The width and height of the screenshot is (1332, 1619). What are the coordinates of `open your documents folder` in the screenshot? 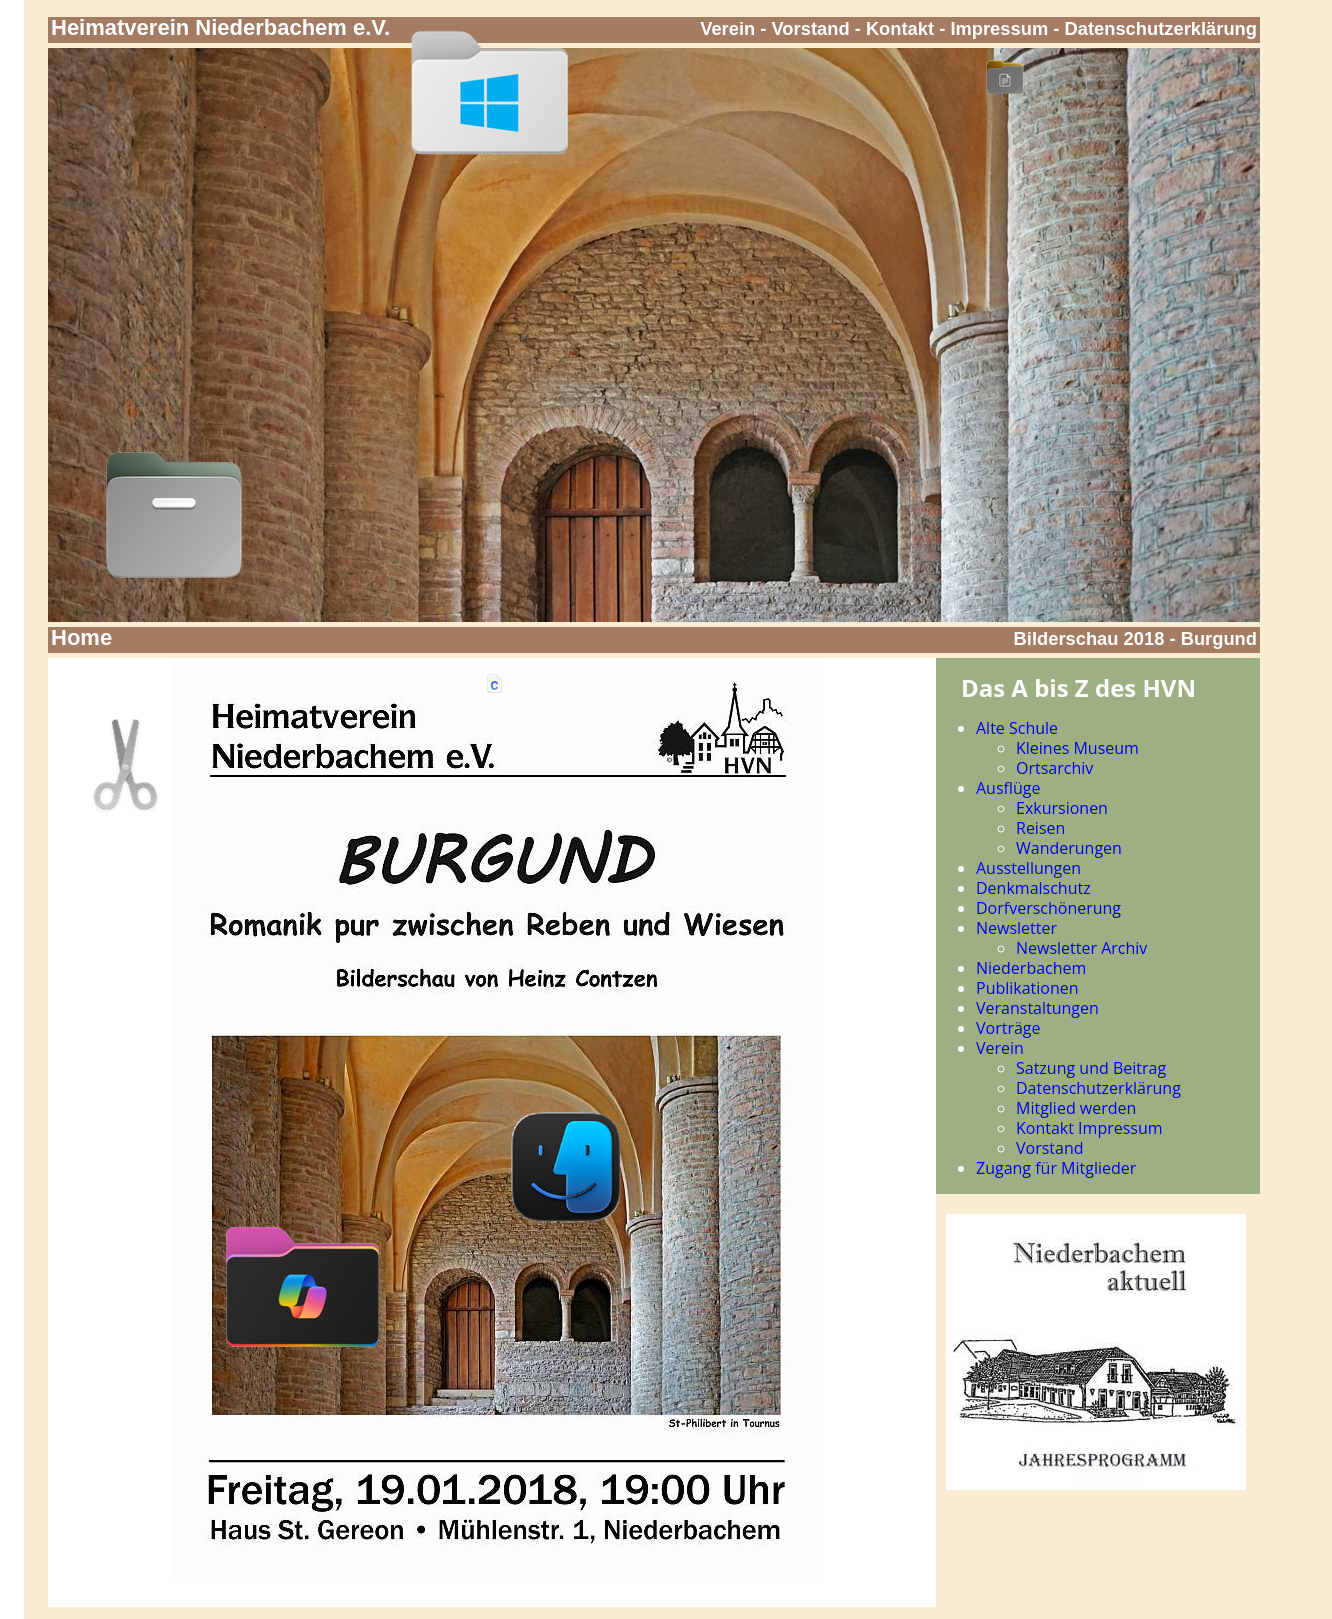 It's located at (1005, 77).